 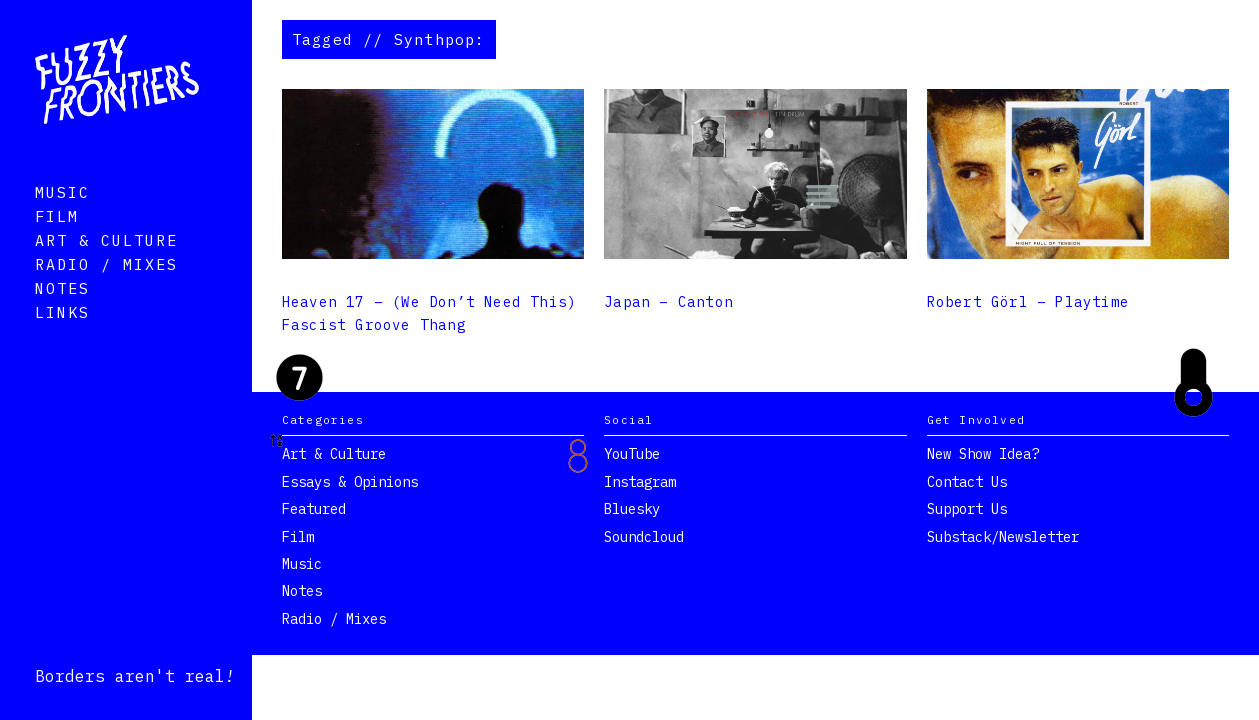 What do you see at coordinates (276, 440) in the screenshot?
I see `sort items alphabetically in ascending order (A to Z)` at bounding box center [276, 440].